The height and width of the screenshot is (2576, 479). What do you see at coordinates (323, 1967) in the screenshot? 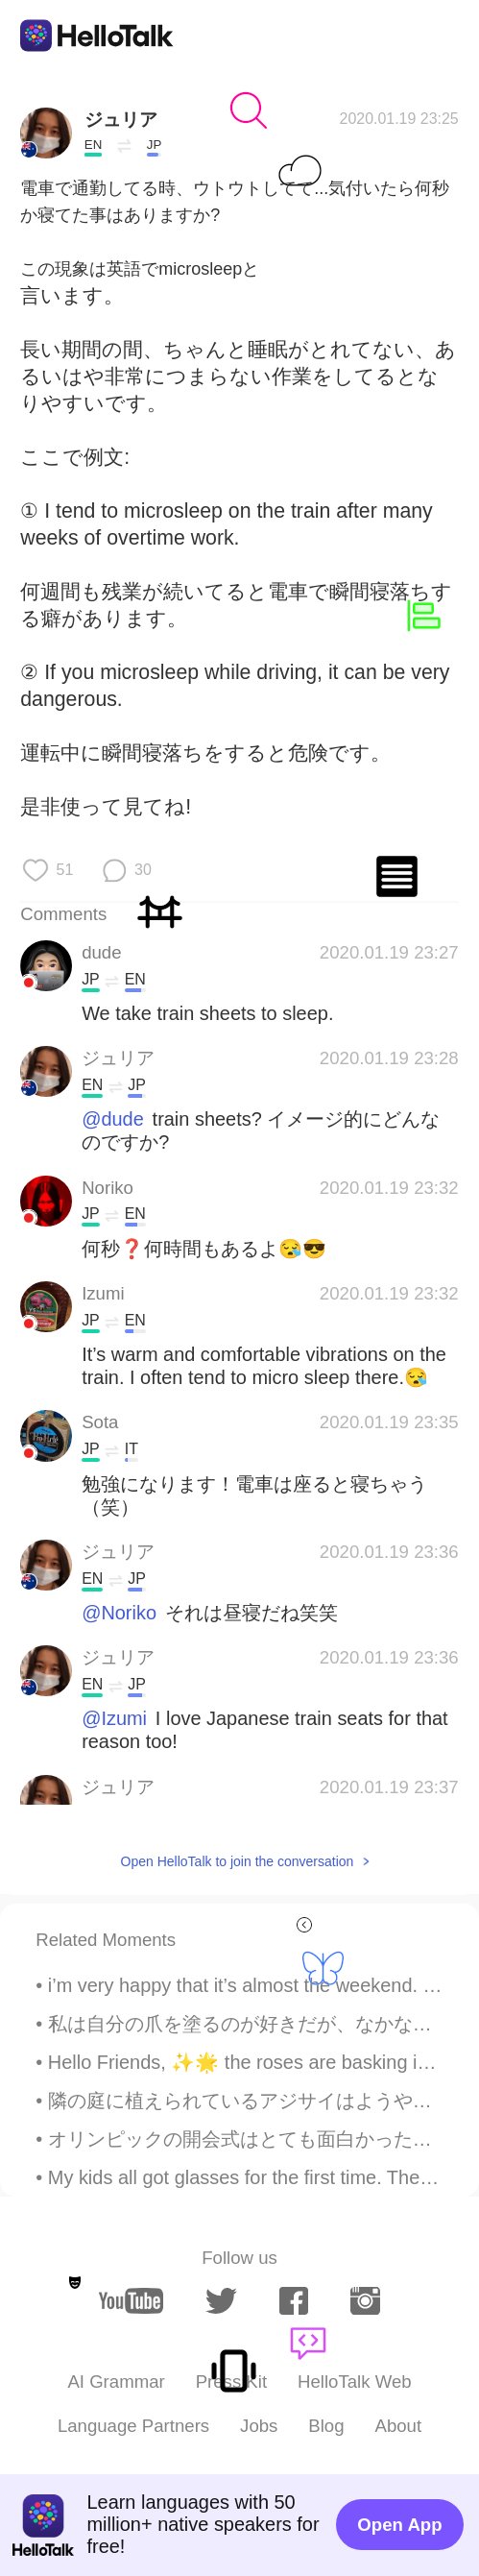
I see `indicates a nature or wildlife category` at bounding box center [323, 1967].